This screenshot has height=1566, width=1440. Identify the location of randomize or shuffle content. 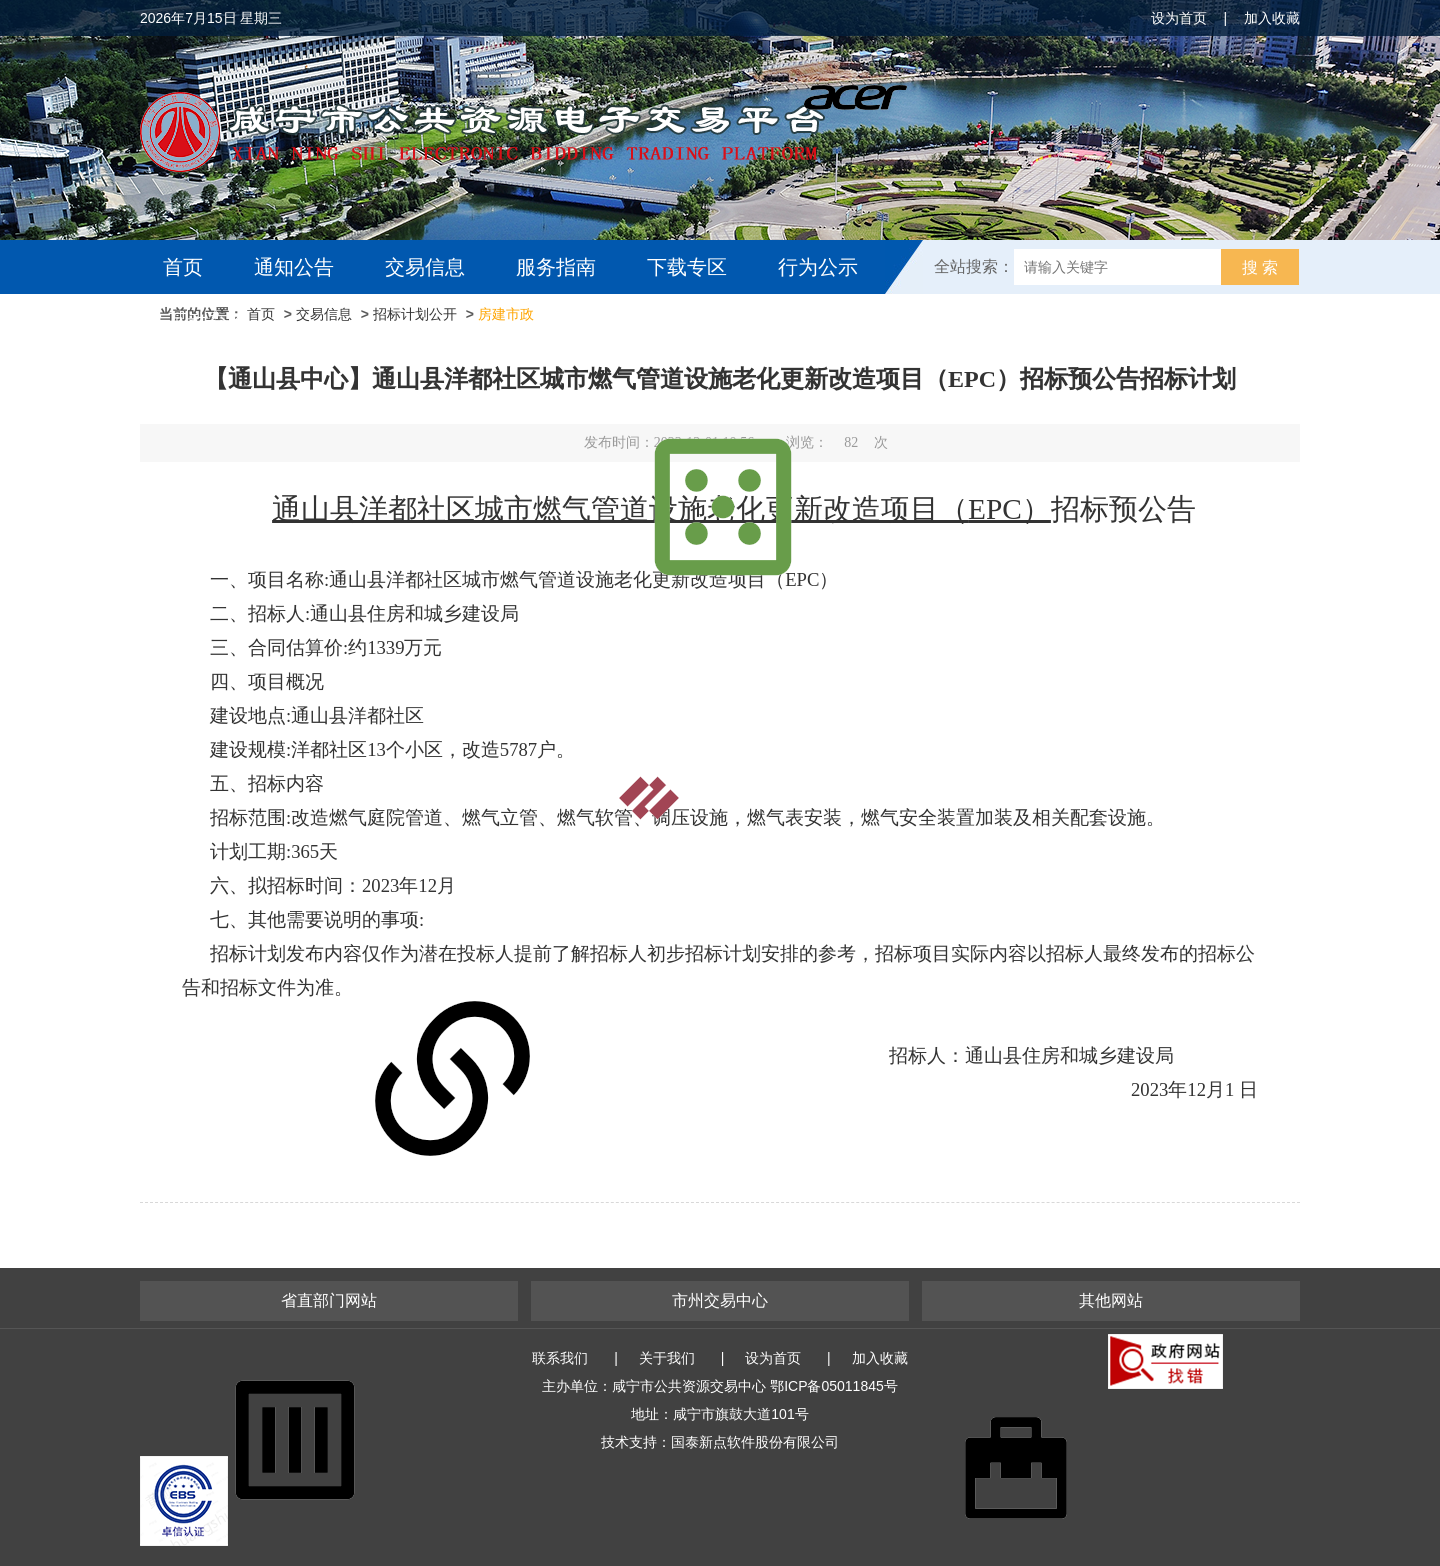
(723, 507).